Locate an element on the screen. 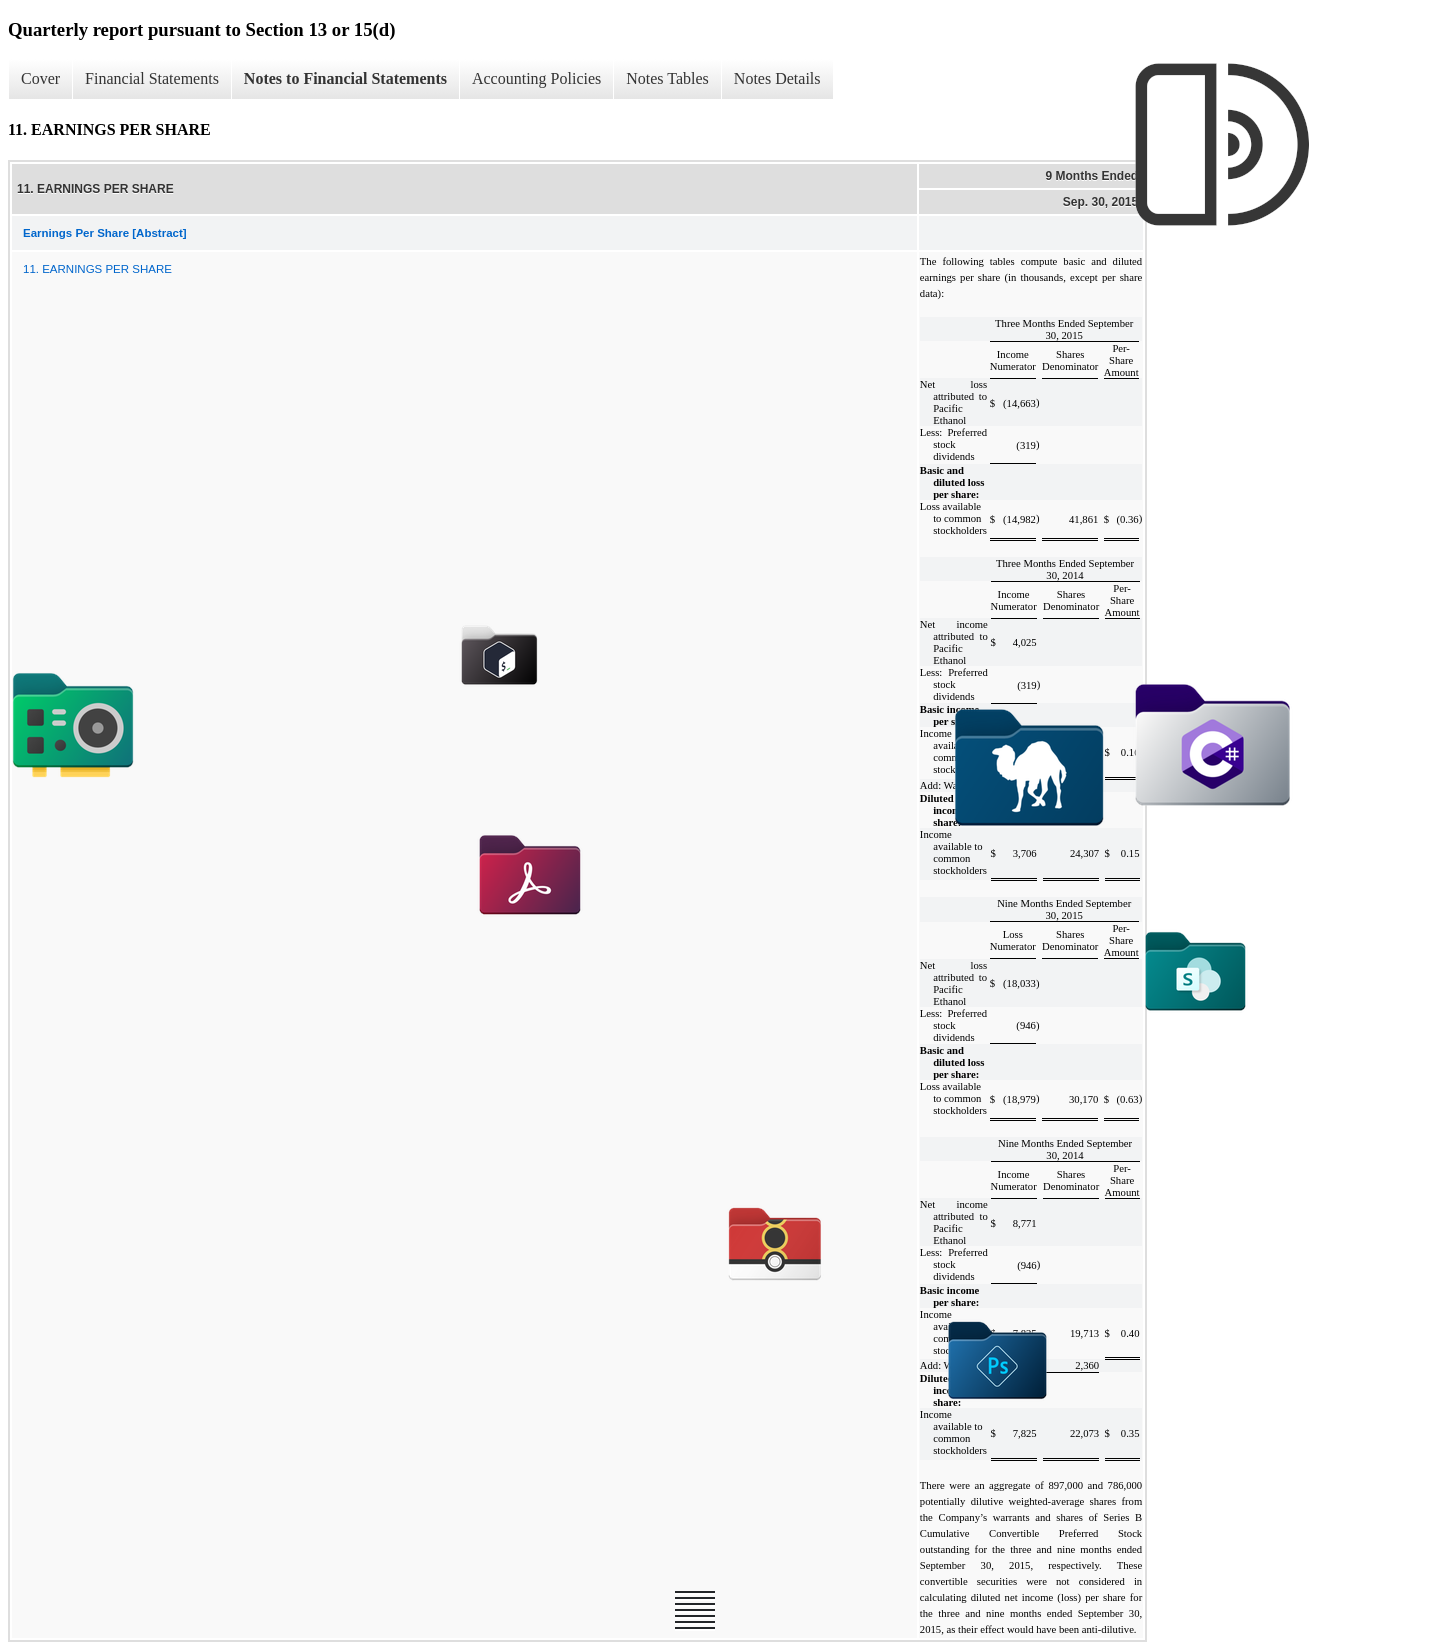  open folder containing adobe acrobat files is located at coordinates (529, 877).